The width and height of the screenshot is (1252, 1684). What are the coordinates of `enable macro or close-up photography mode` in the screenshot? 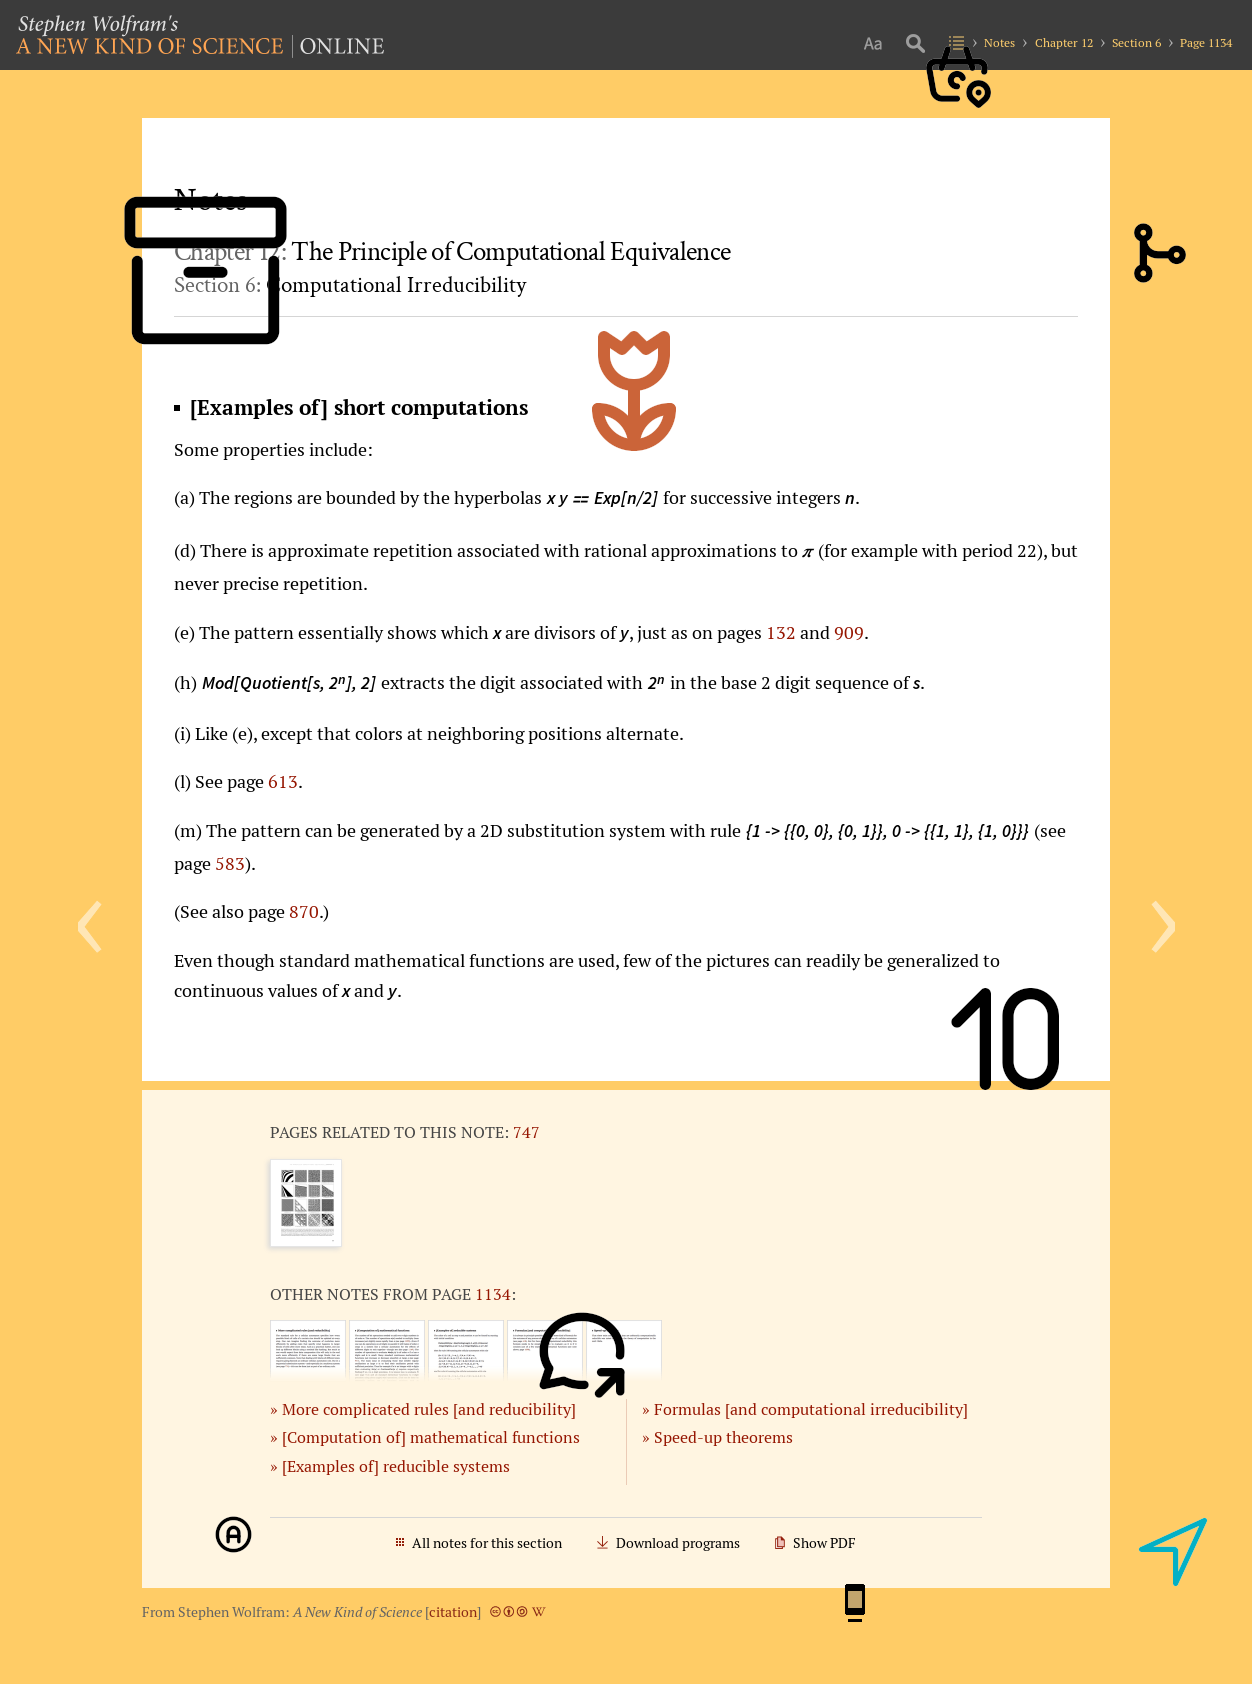 It's located at (634, 391).